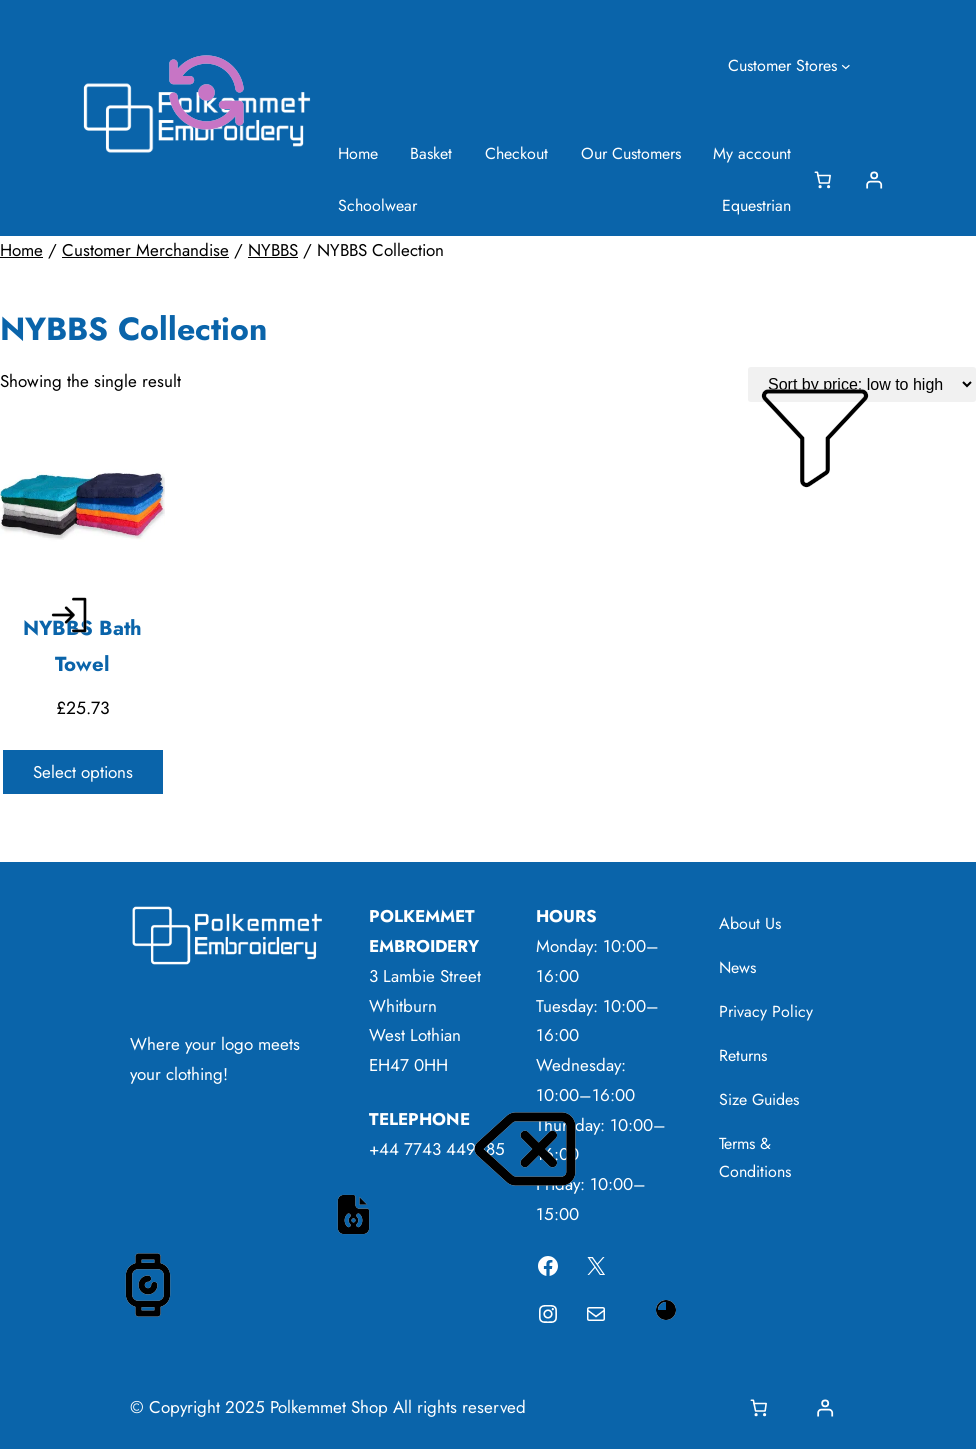 The image size is (976, 1449). I want to click on delete selected item, so click(525, 1149).